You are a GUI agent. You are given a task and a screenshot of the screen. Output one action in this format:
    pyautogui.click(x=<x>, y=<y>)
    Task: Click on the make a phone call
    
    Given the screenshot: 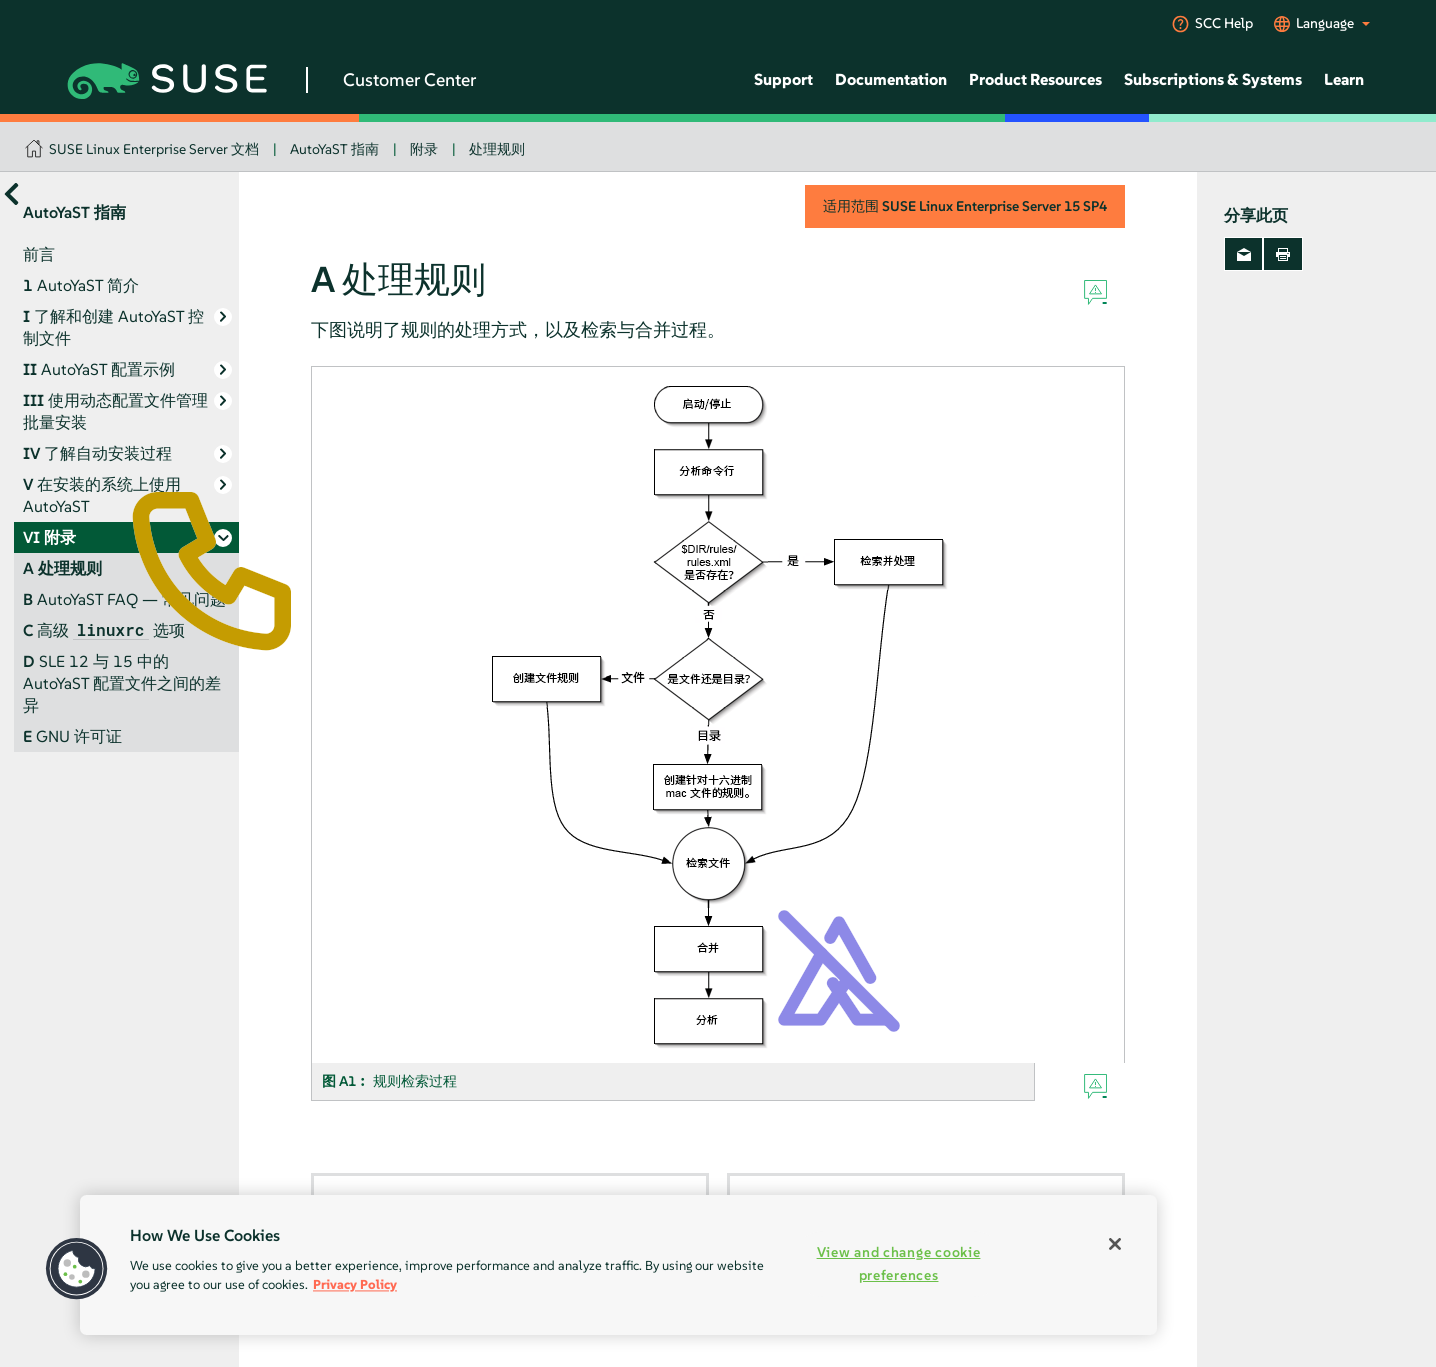 What is the action you would take?
    pyautogui.click(x=216, y=567)
    